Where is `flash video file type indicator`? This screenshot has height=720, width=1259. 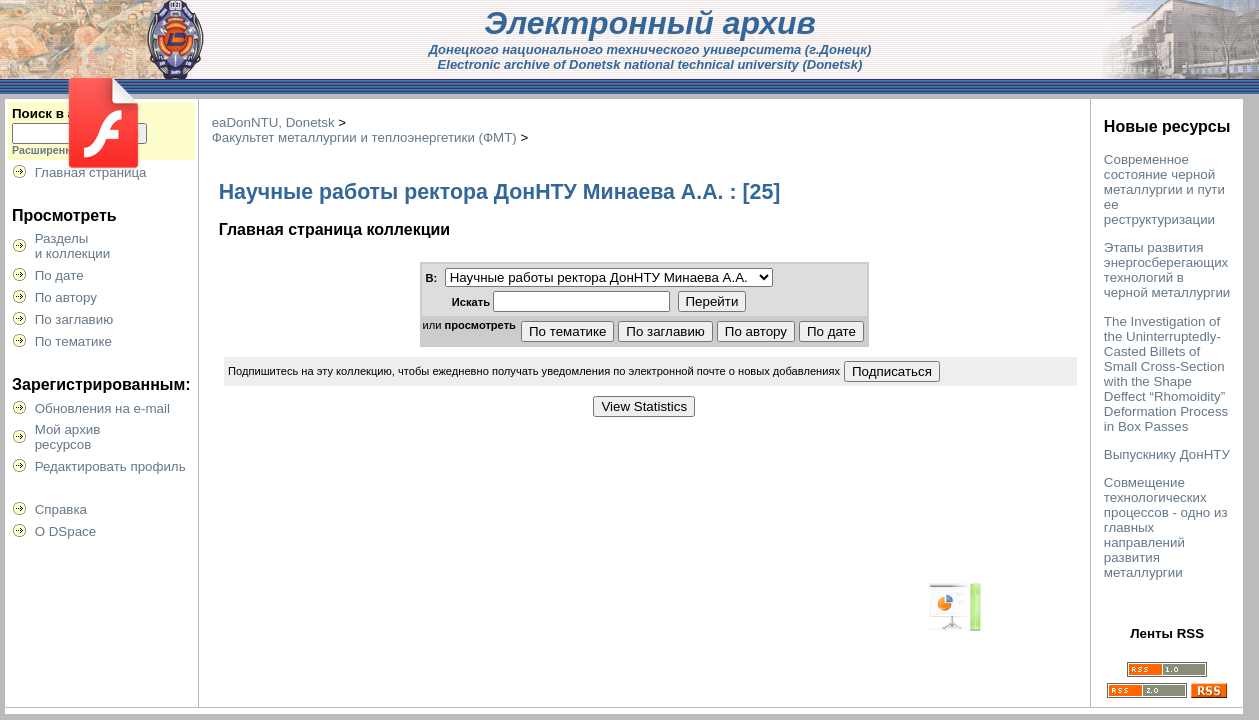
flash video file type indicator is located at coordinates (103, 124).